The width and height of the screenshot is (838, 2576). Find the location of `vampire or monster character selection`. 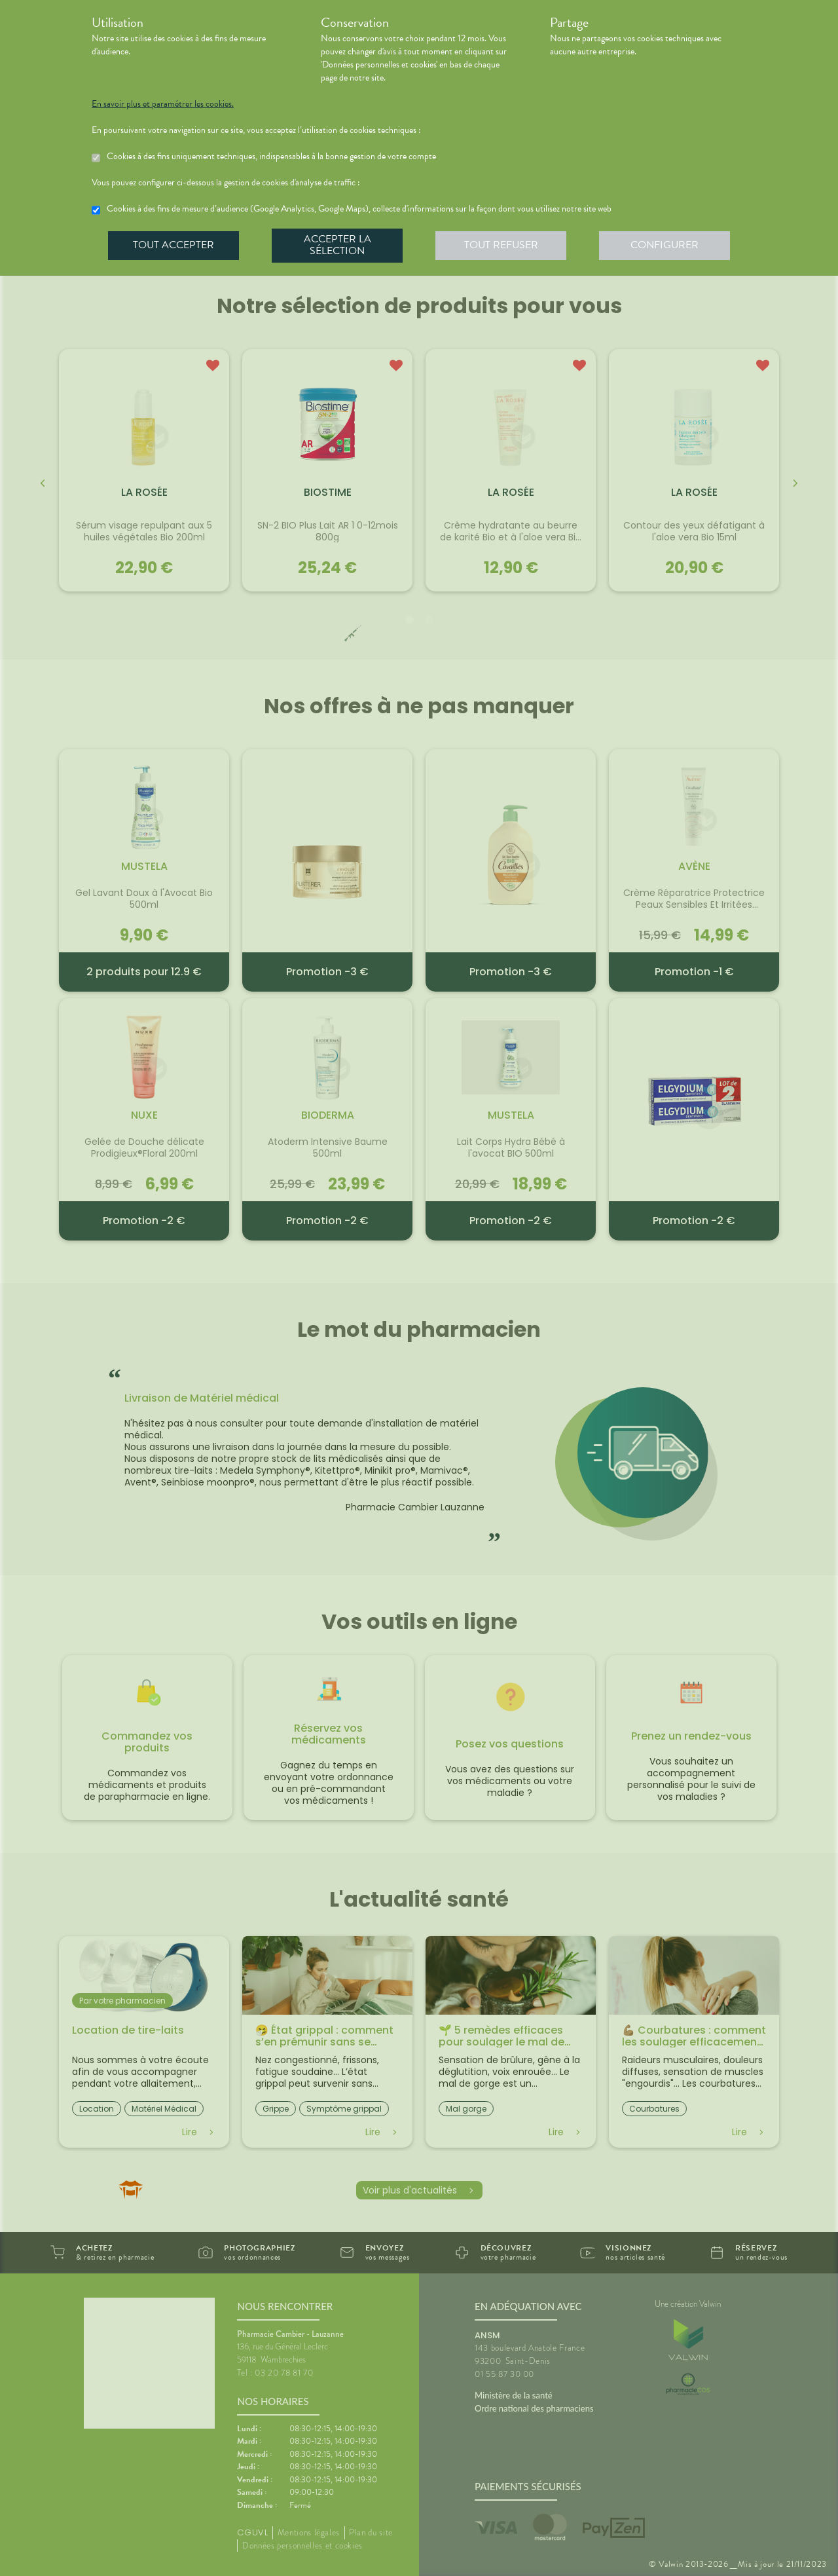

vampire or monster character selection is located at coordinates (131, 2189).